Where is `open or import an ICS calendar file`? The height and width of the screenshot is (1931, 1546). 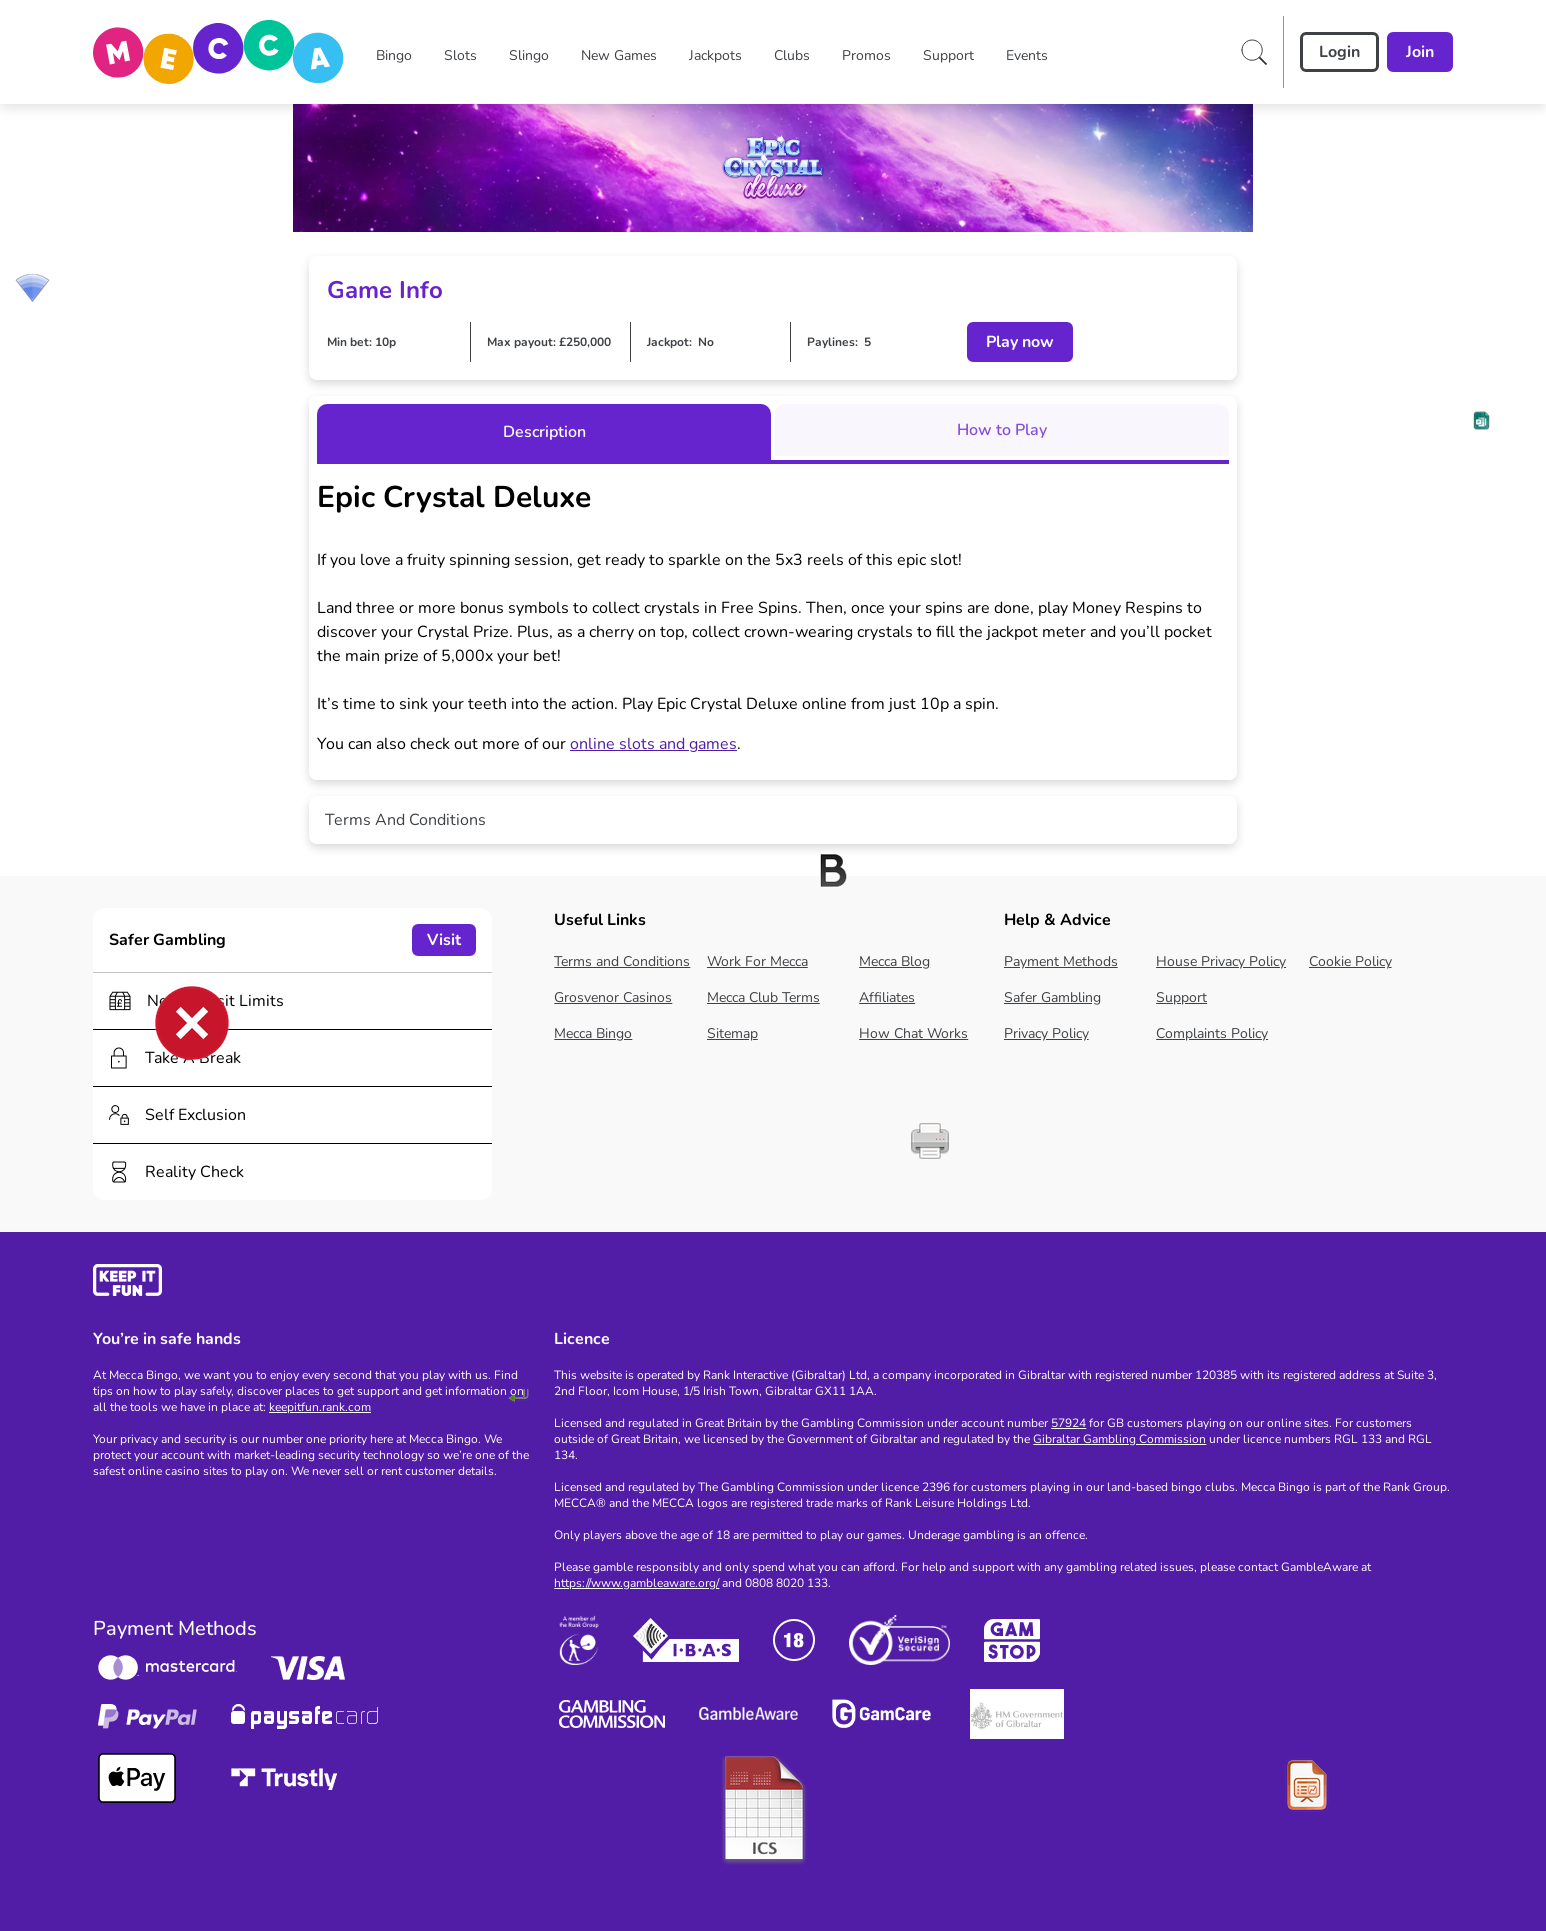
open or import an ICS calendar file is located at coordinates (764, 1810).